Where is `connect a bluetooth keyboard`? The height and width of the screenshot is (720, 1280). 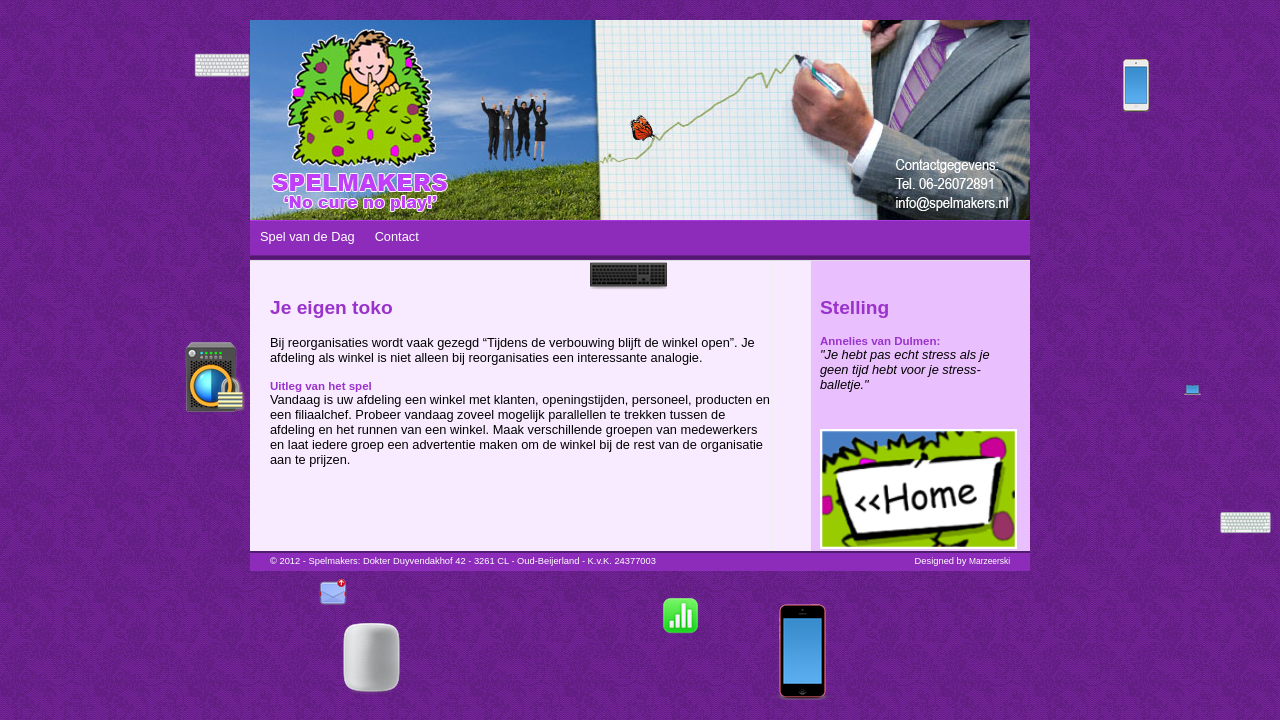
connect a bluetooth keyboard is located at coordinates (222, 65).